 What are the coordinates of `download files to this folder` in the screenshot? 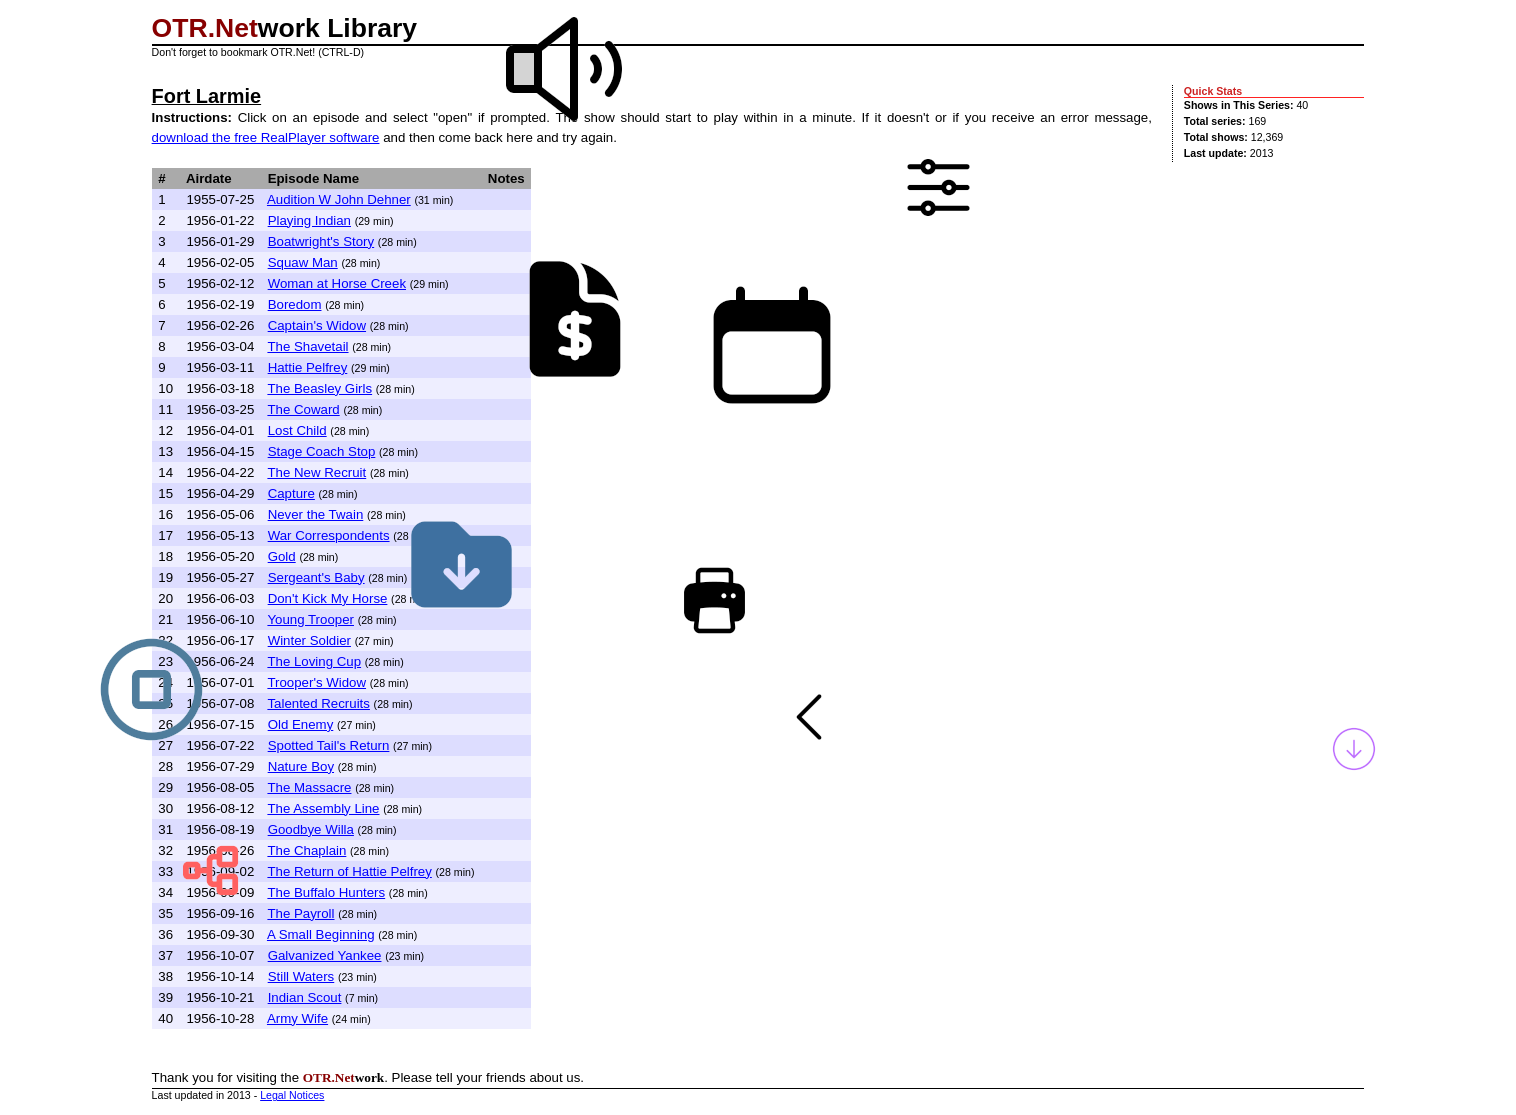 It's located at (461, 564).